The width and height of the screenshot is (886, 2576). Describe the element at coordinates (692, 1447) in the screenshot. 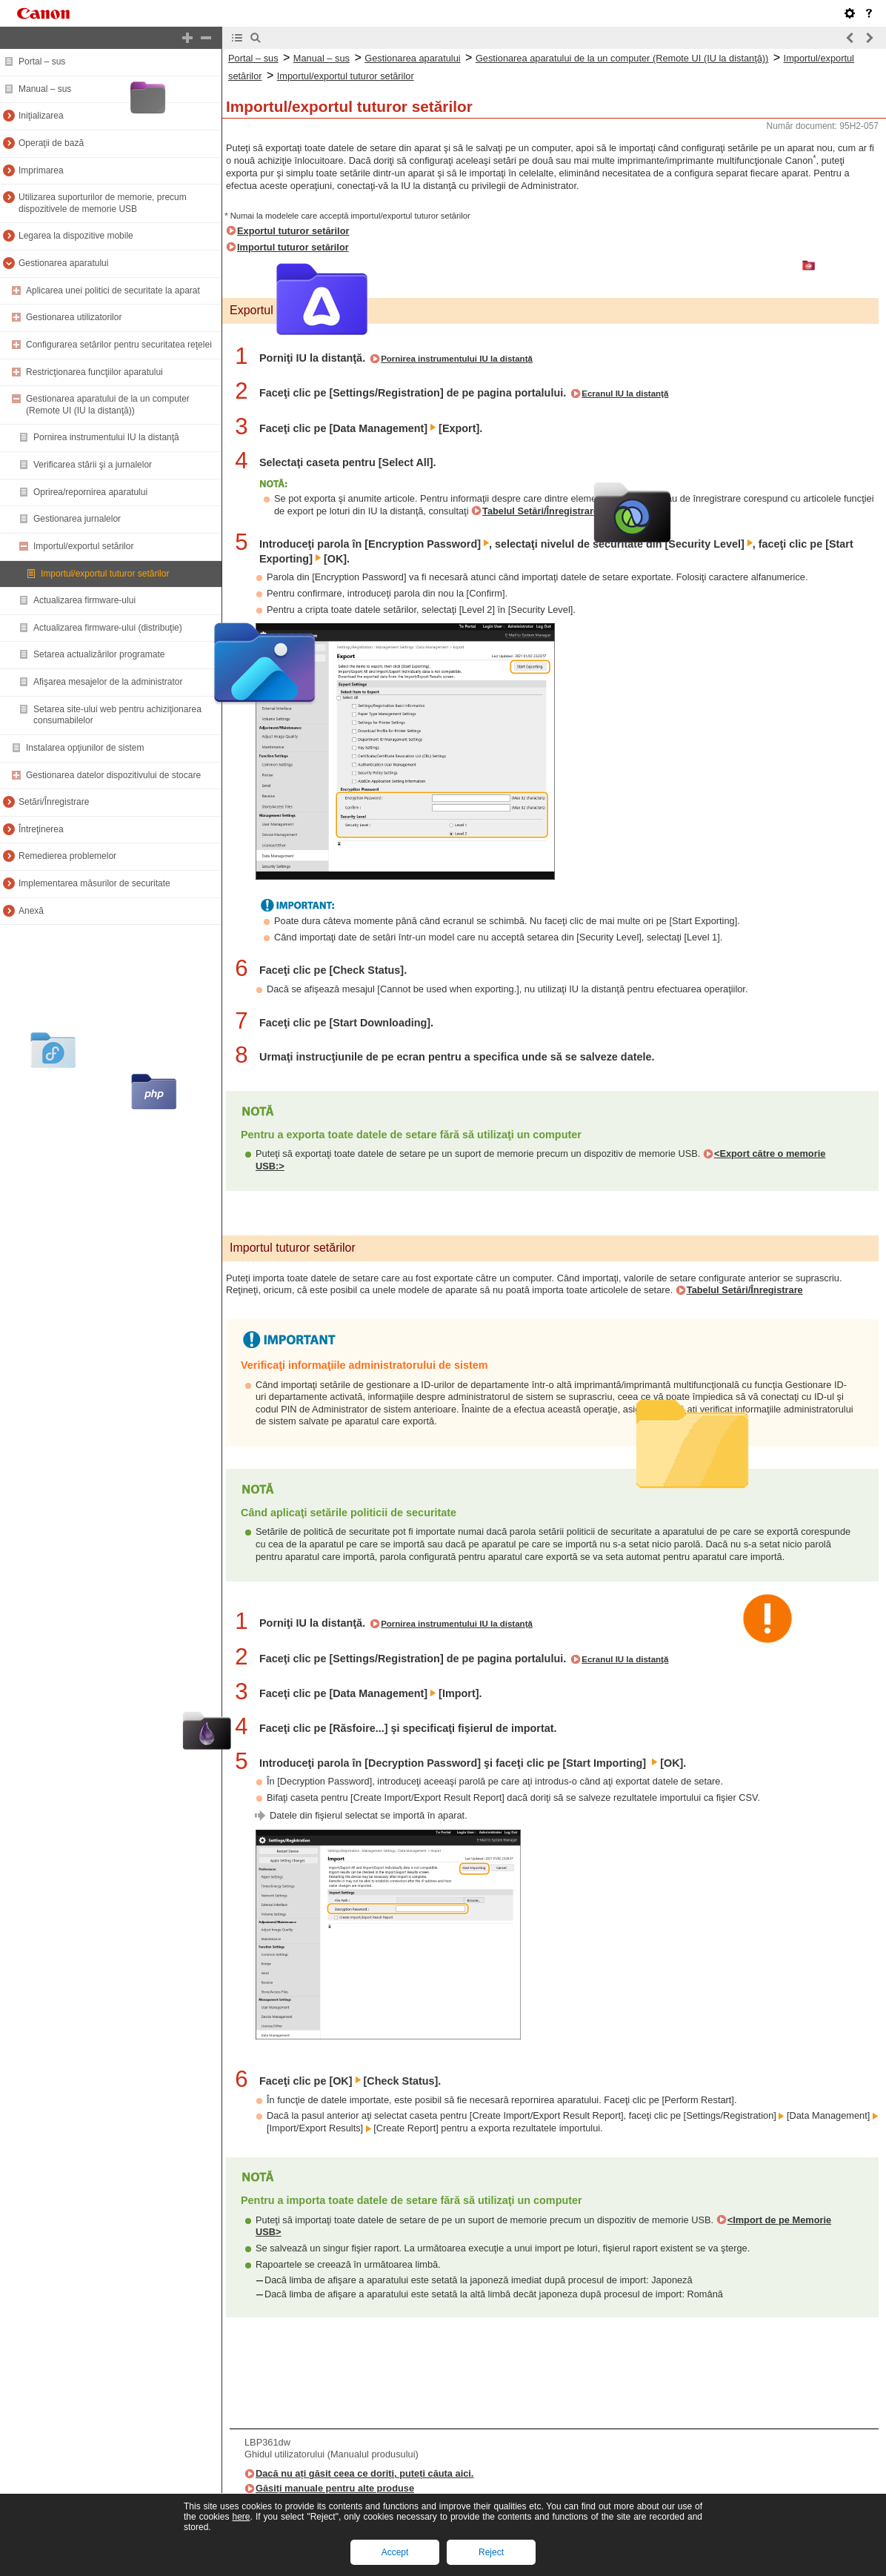

I see `open folder containing pixel art or retro-style files` at that location.